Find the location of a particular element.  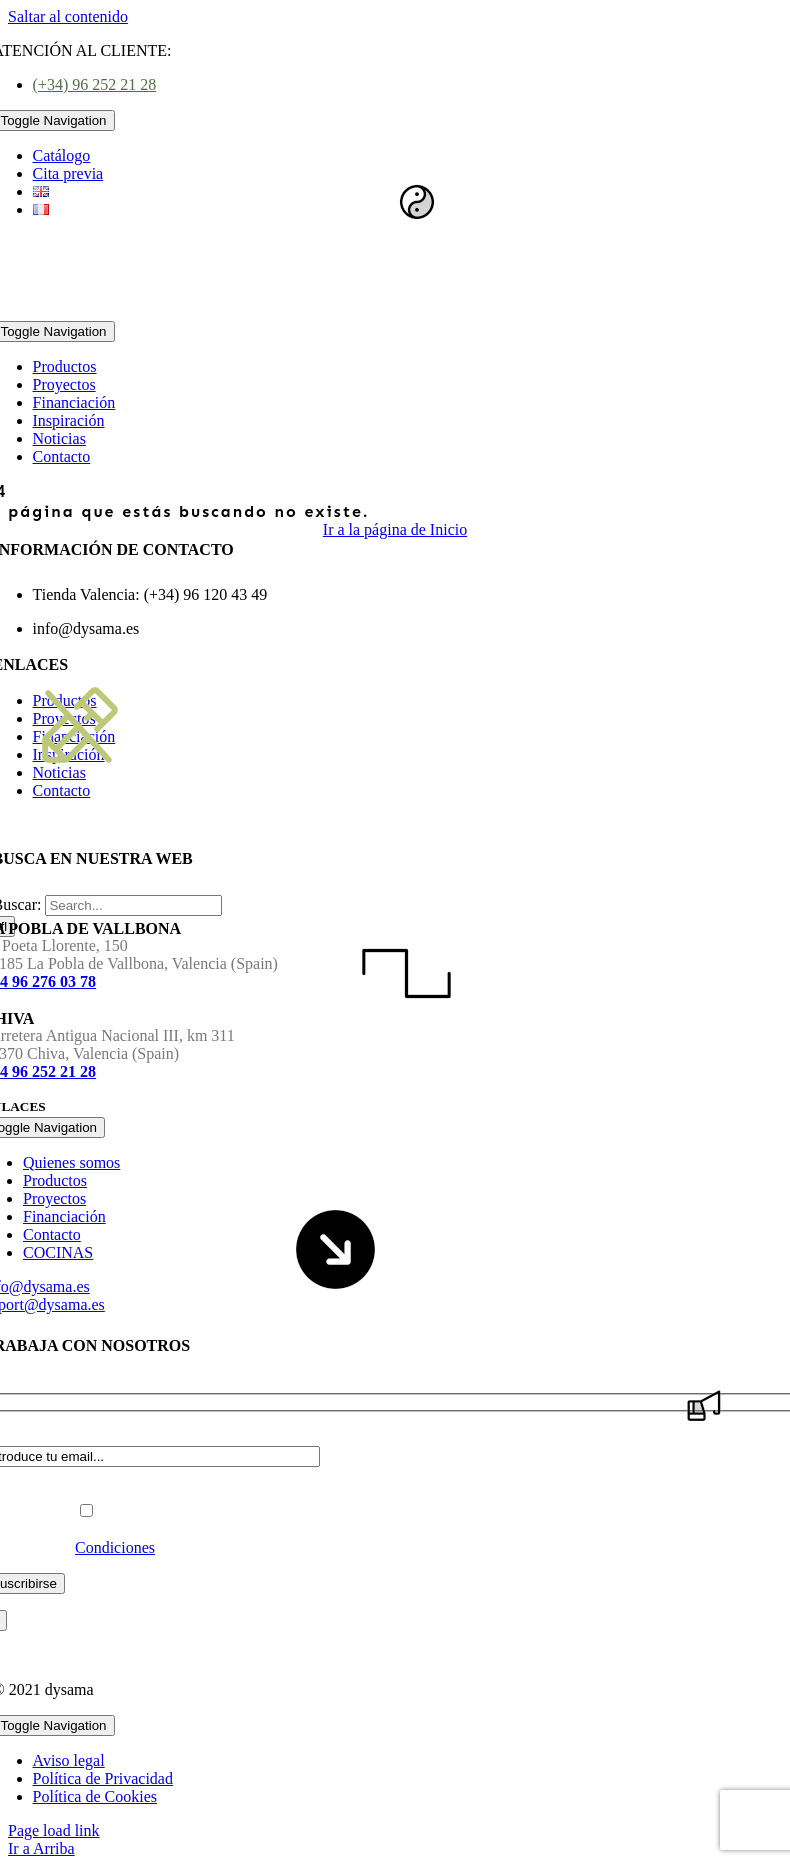

construction or building in progress is located at coordinates (704, 1407).